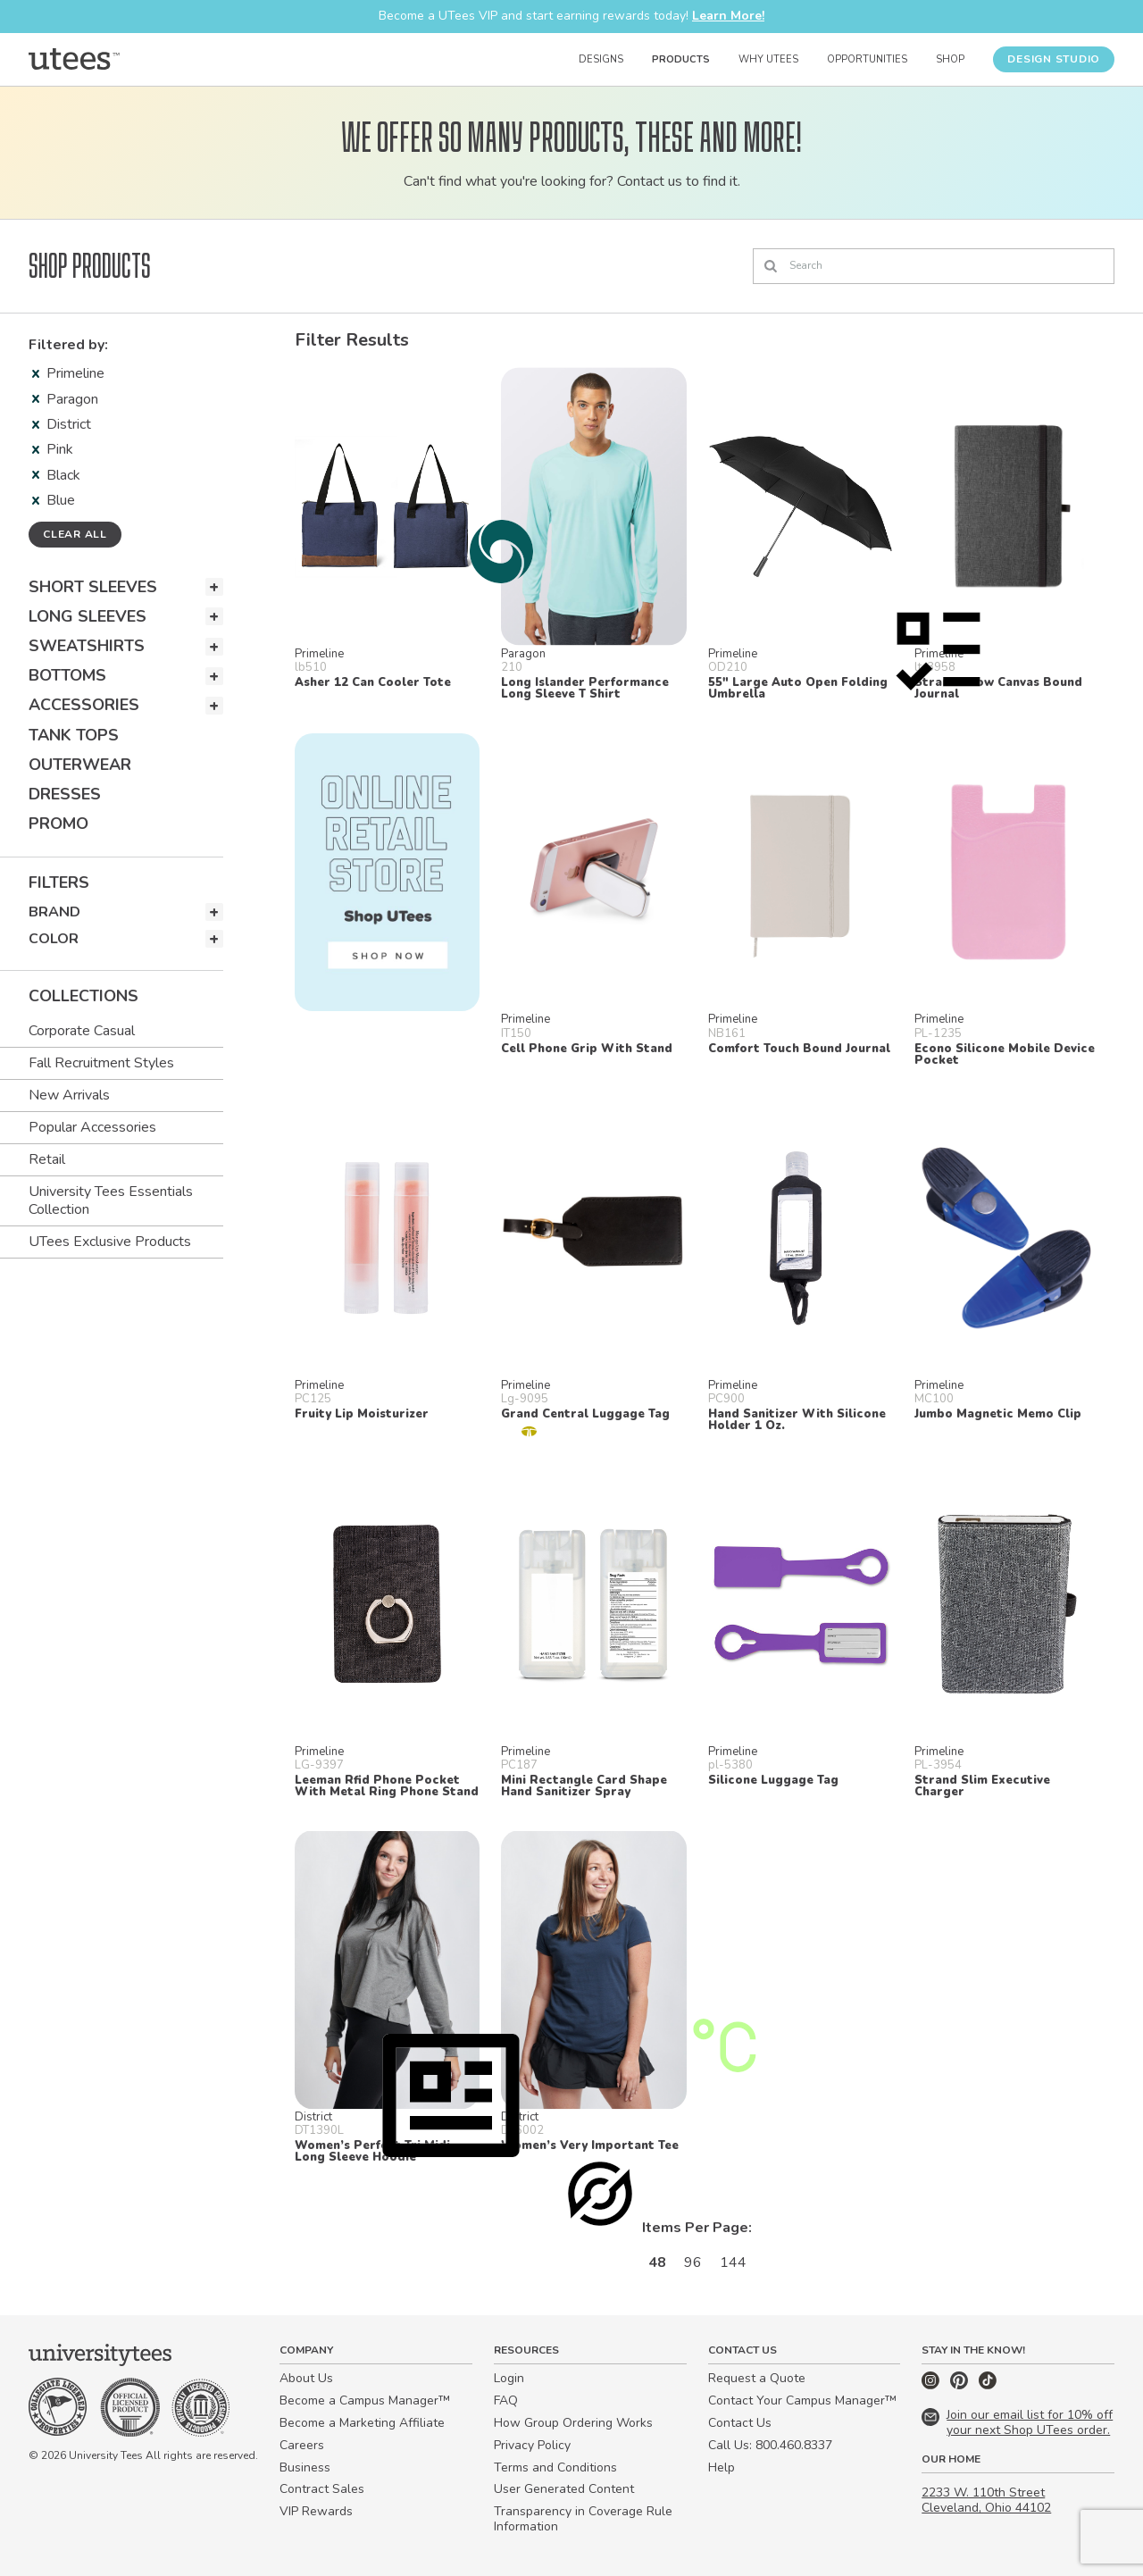 The width and height of the screenshot is (1143, 2576). What do you see at coordinates (726, 2045) in the screenshot?
I see `indicates temperature displayed in celsius` at bounding box center [726, 2045].